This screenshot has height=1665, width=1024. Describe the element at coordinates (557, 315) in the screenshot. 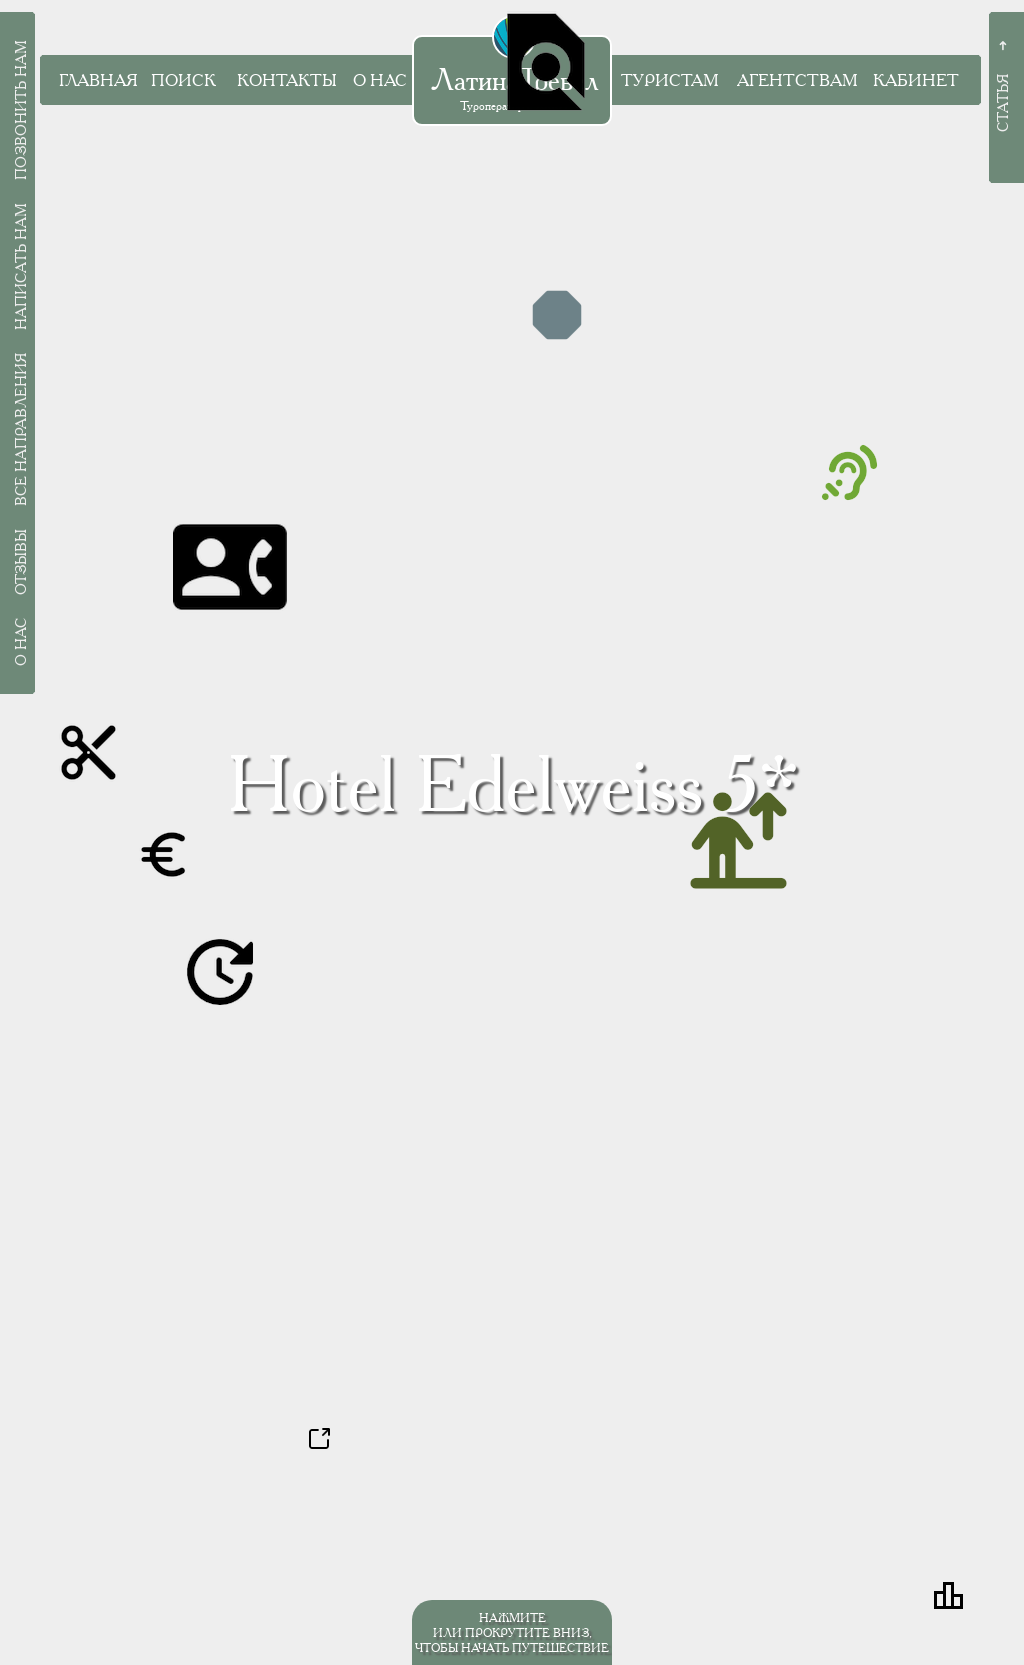

I see `indicates a stop or warning state` at that location.